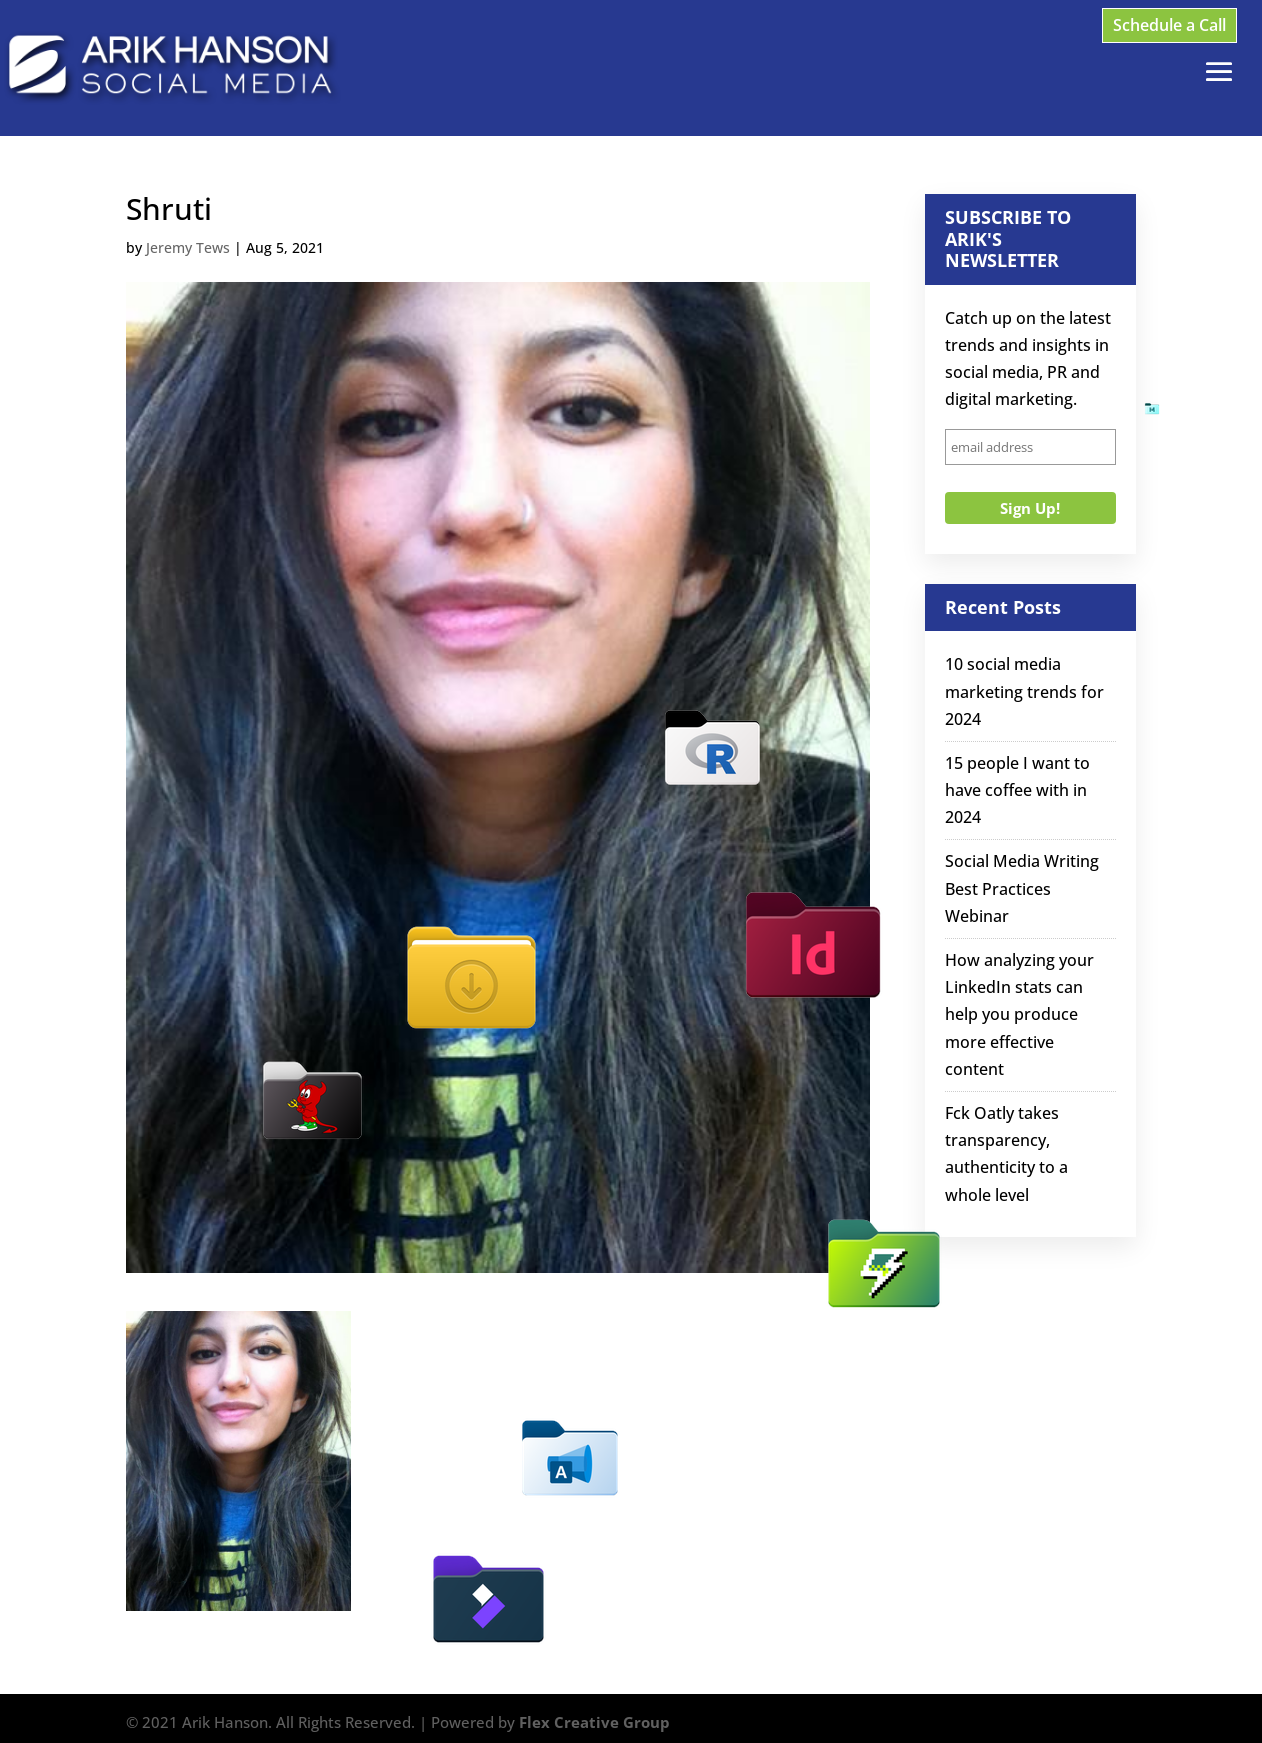 The image size is (1262, 1743). I want to click on open folder containing R project files, so click(712, 750).